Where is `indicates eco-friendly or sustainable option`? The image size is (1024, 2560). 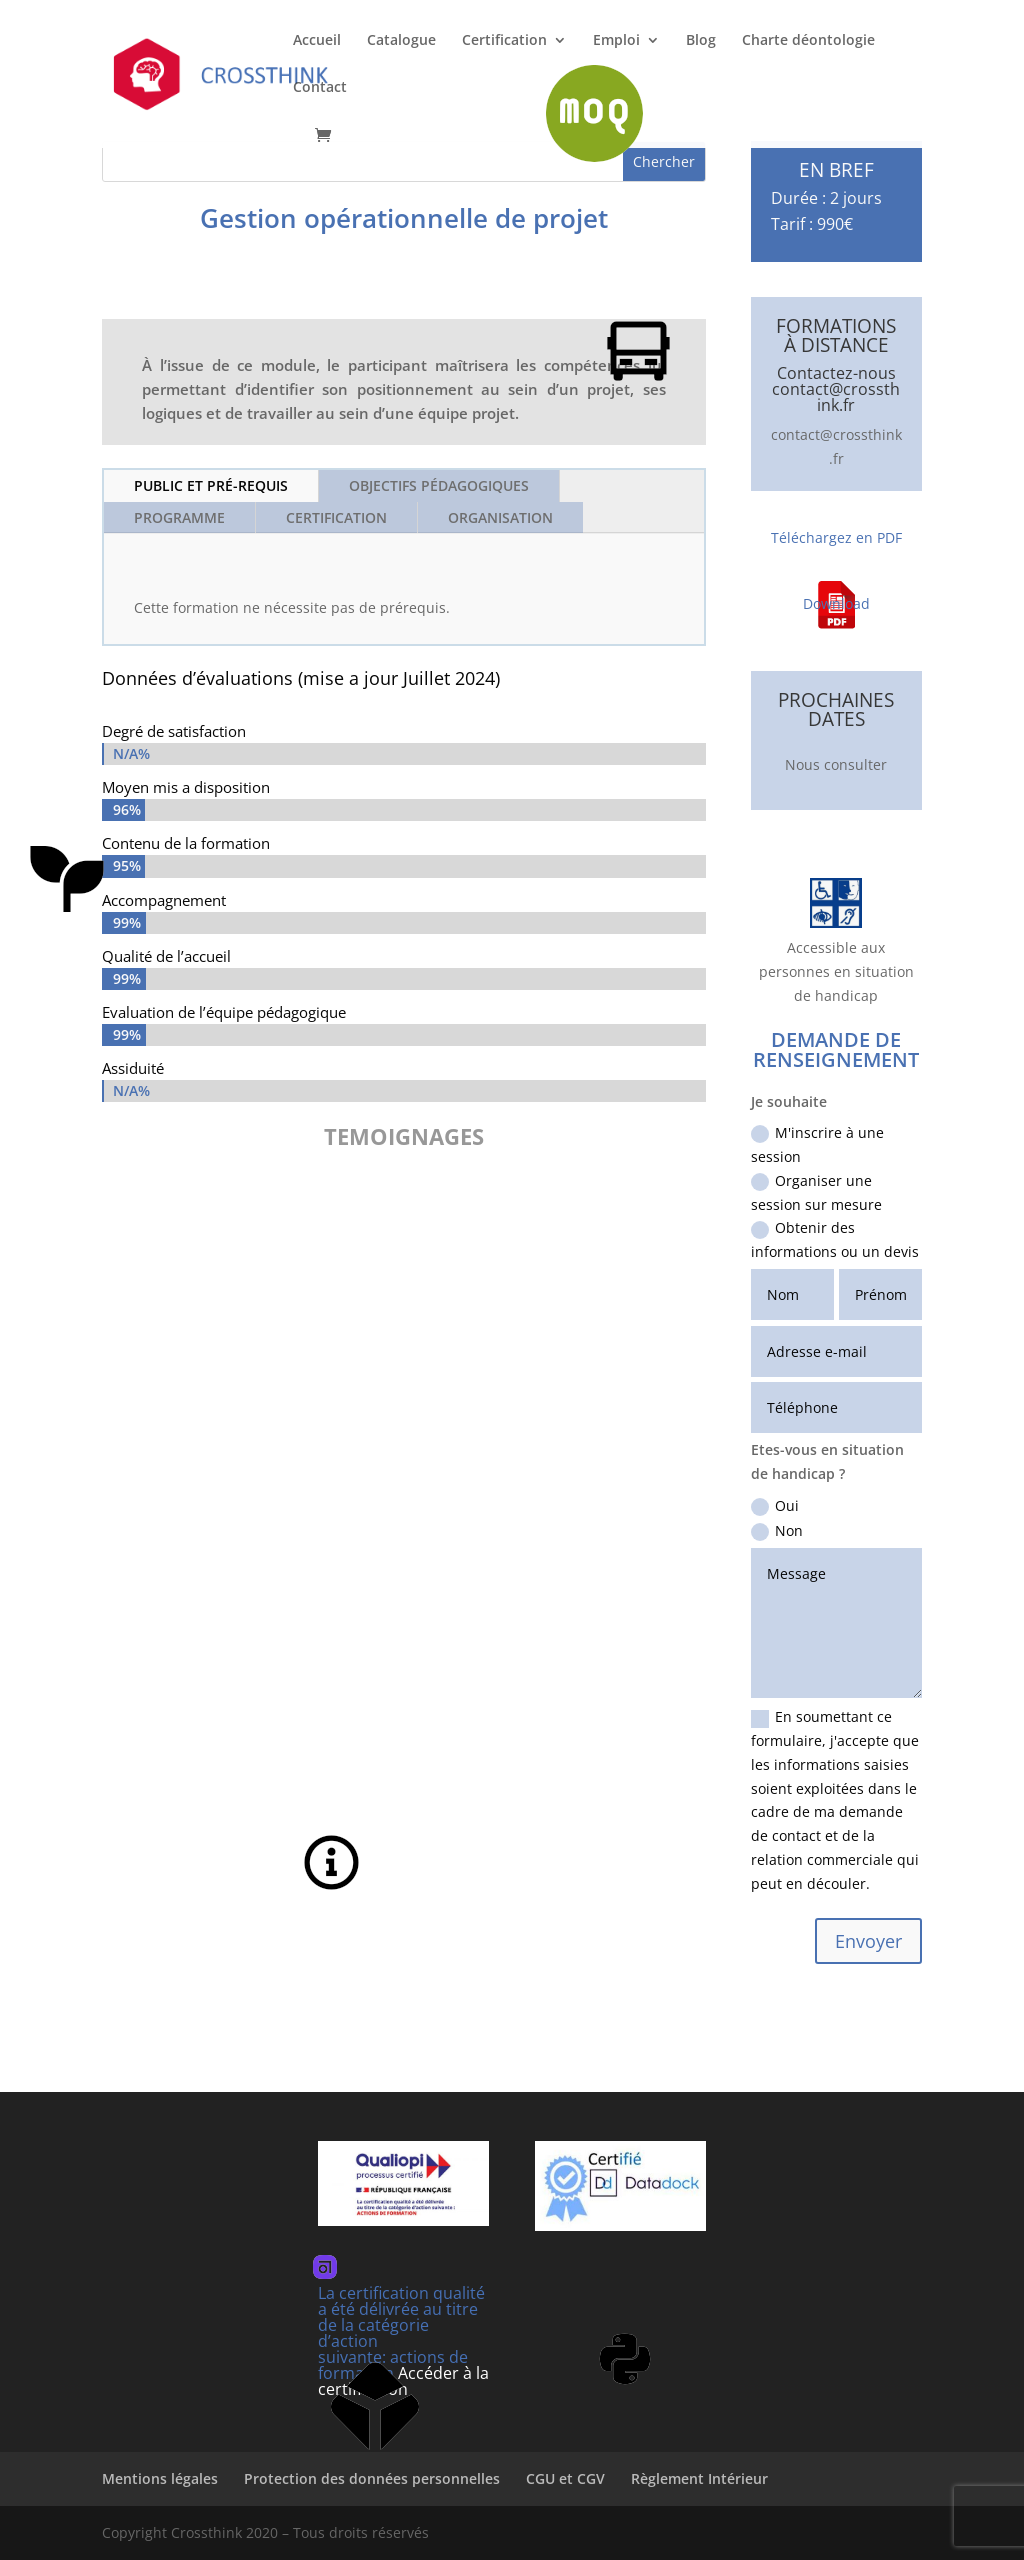
indicates eco-friendly or sustainable option is located at coordinates (67, 879).